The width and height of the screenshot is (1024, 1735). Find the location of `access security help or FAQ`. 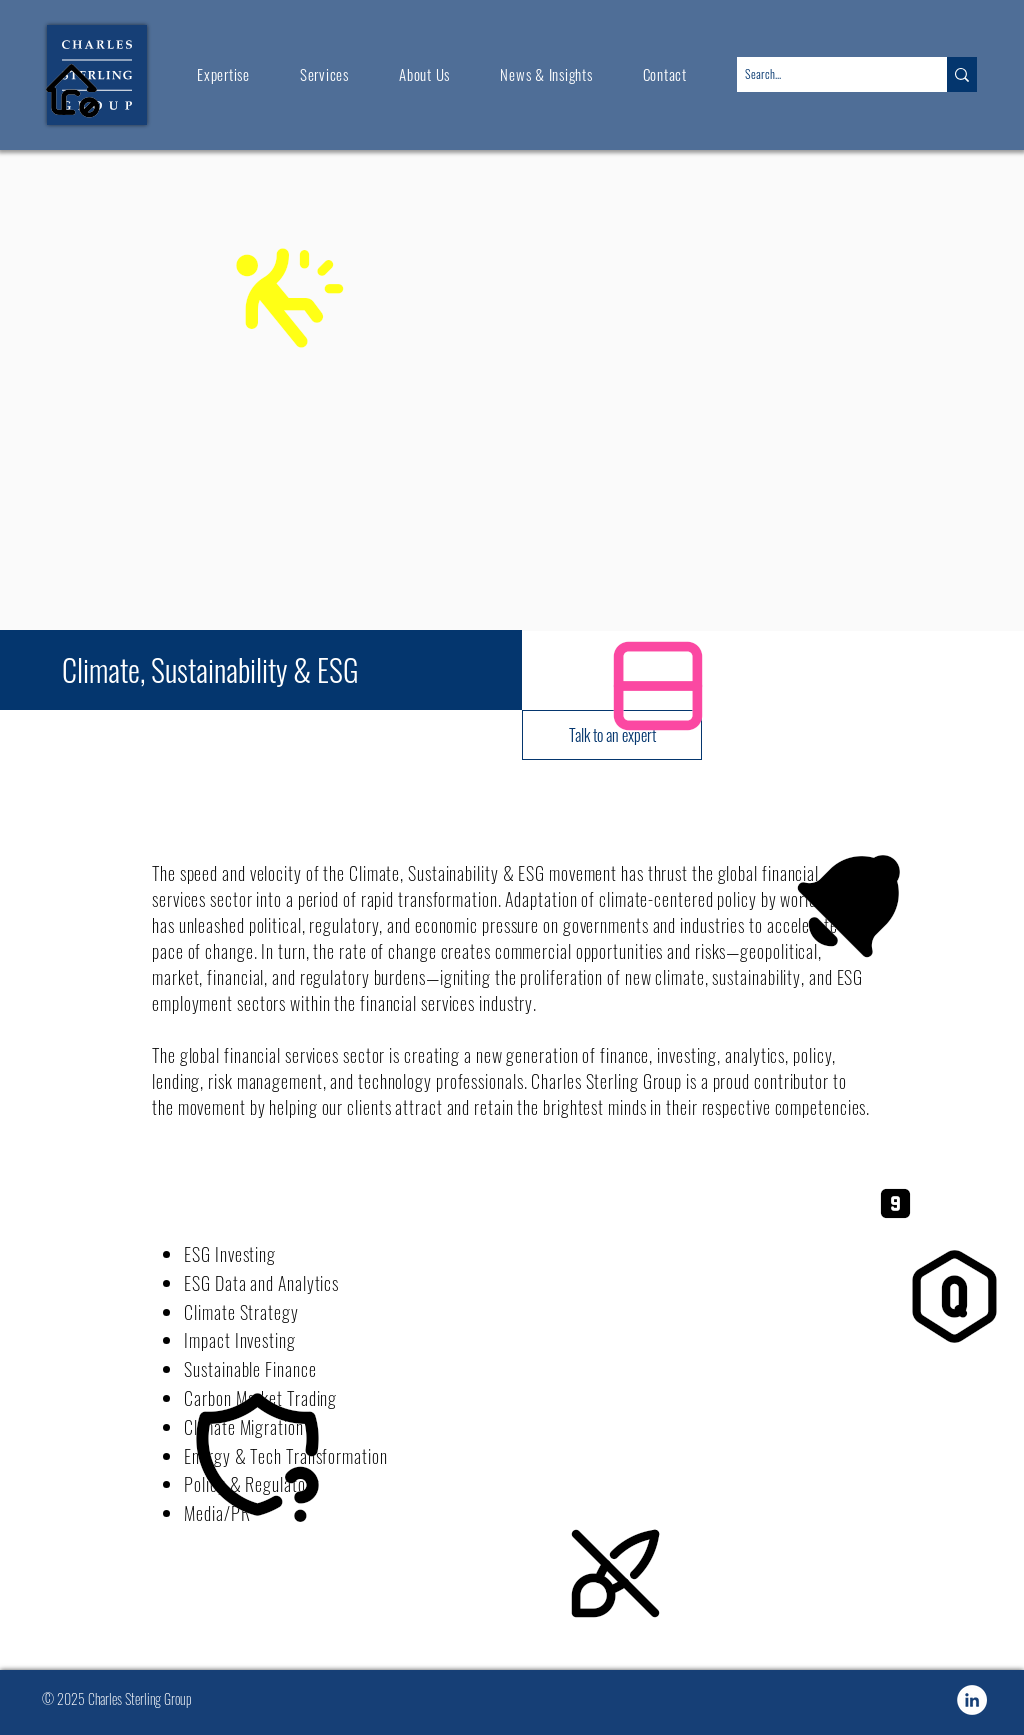

access security help or FAQ is located at coordinates (257, 1454).